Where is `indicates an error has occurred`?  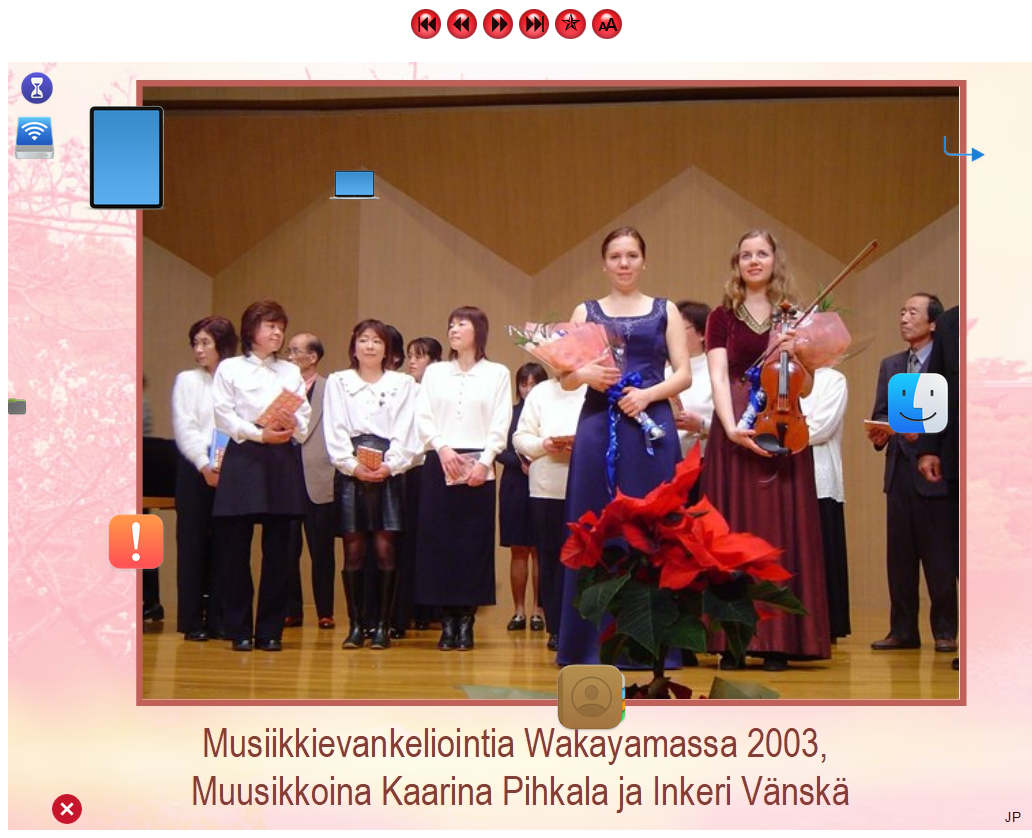
indicates an error has occurred is located at coordinates (136, 543).